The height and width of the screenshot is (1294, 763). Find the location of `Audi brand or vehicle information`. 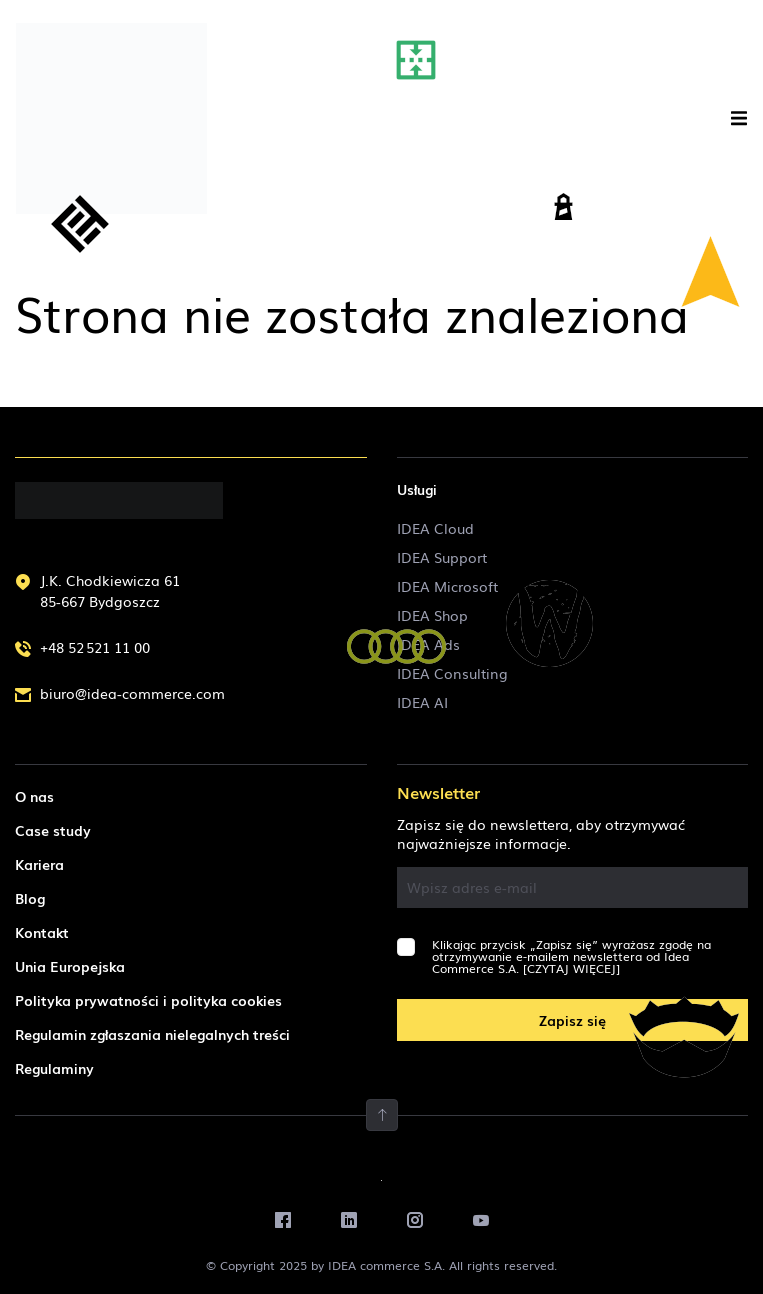

Audi brand or vehicle information is located at coordinates (396, 646).